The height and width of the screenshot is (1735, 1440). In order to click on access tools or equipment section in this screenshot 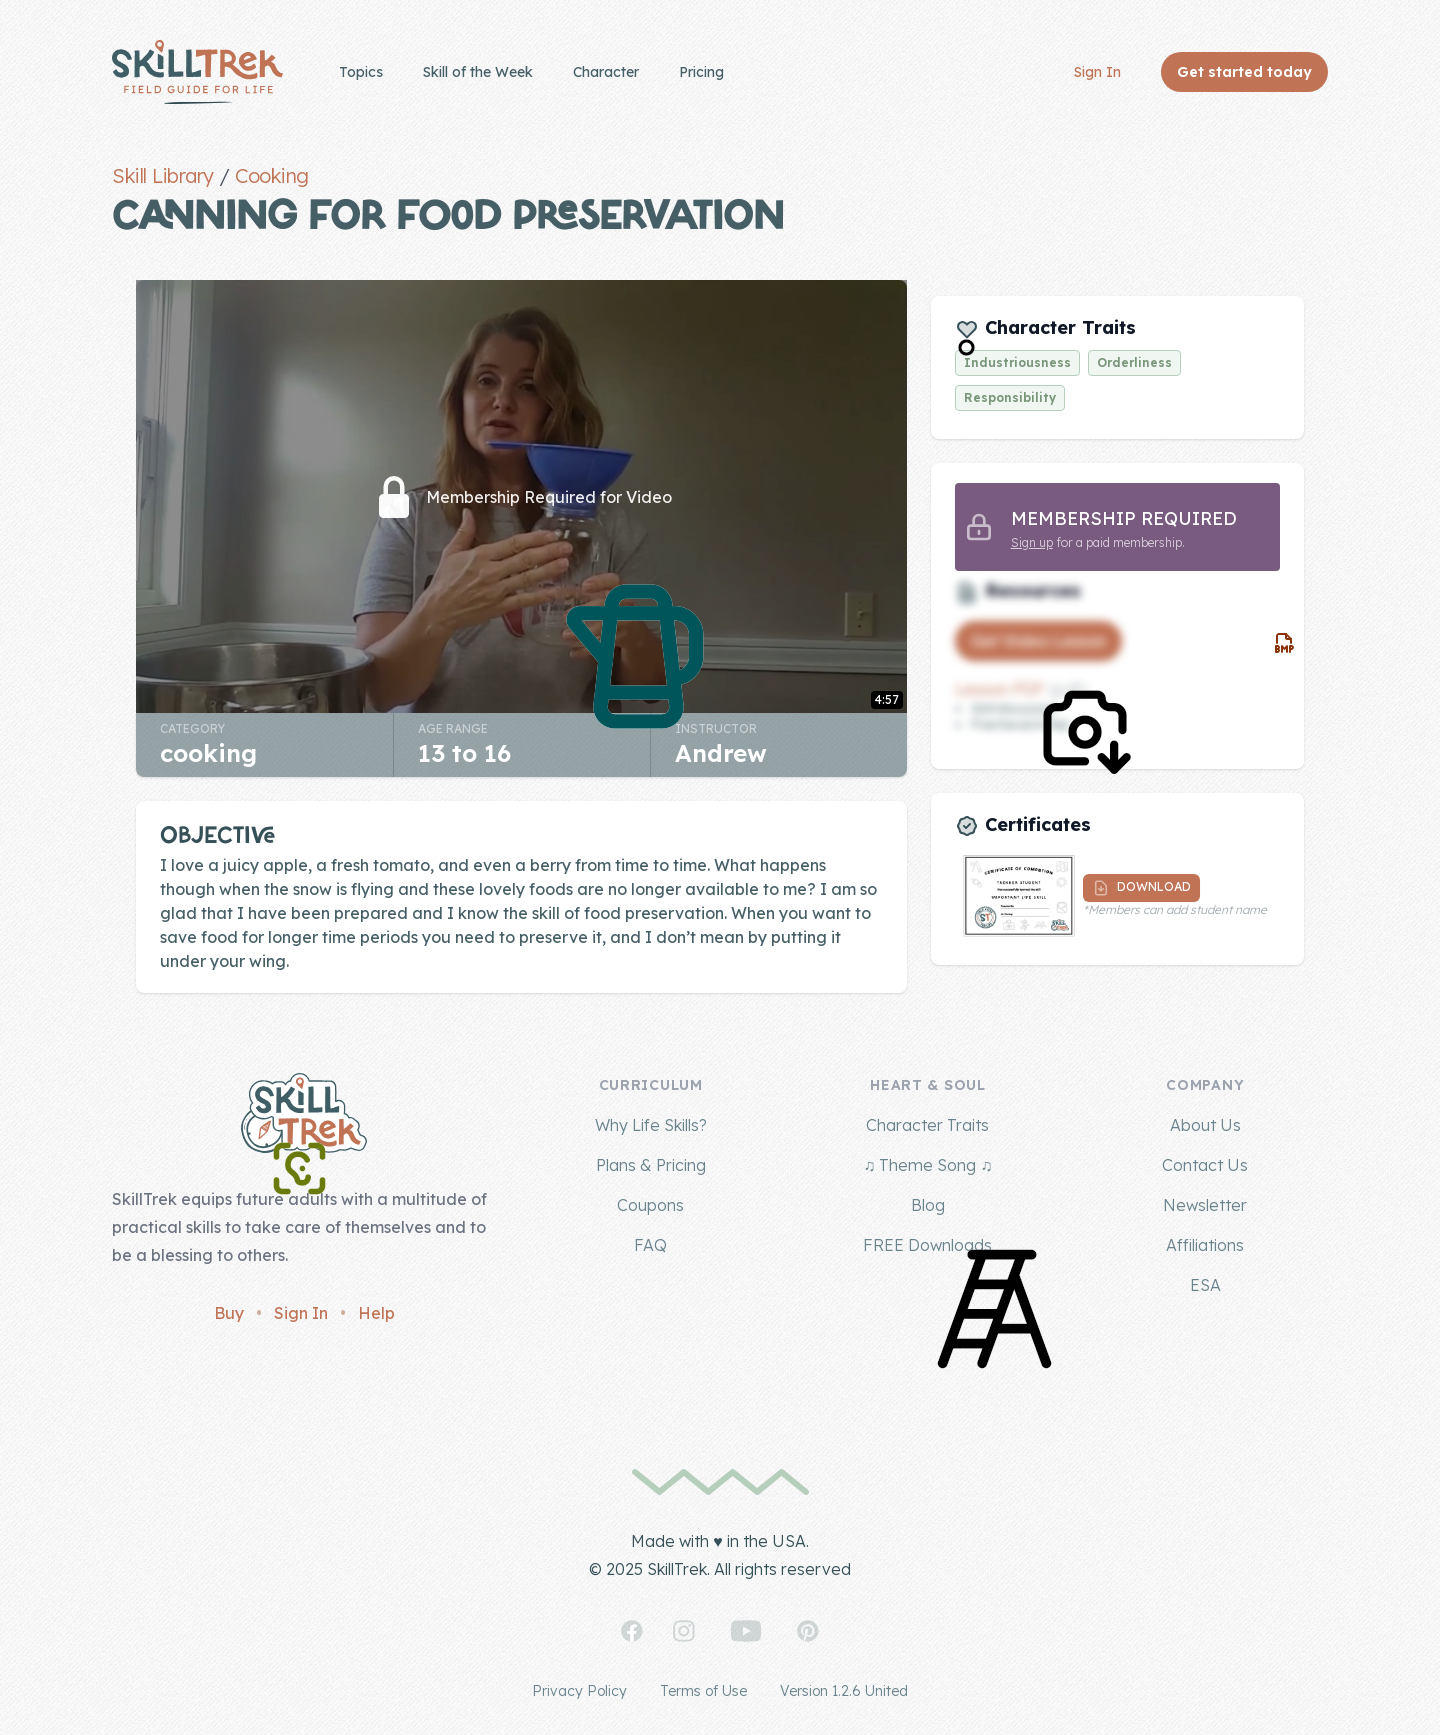, I will do `click(997, 1309)`.